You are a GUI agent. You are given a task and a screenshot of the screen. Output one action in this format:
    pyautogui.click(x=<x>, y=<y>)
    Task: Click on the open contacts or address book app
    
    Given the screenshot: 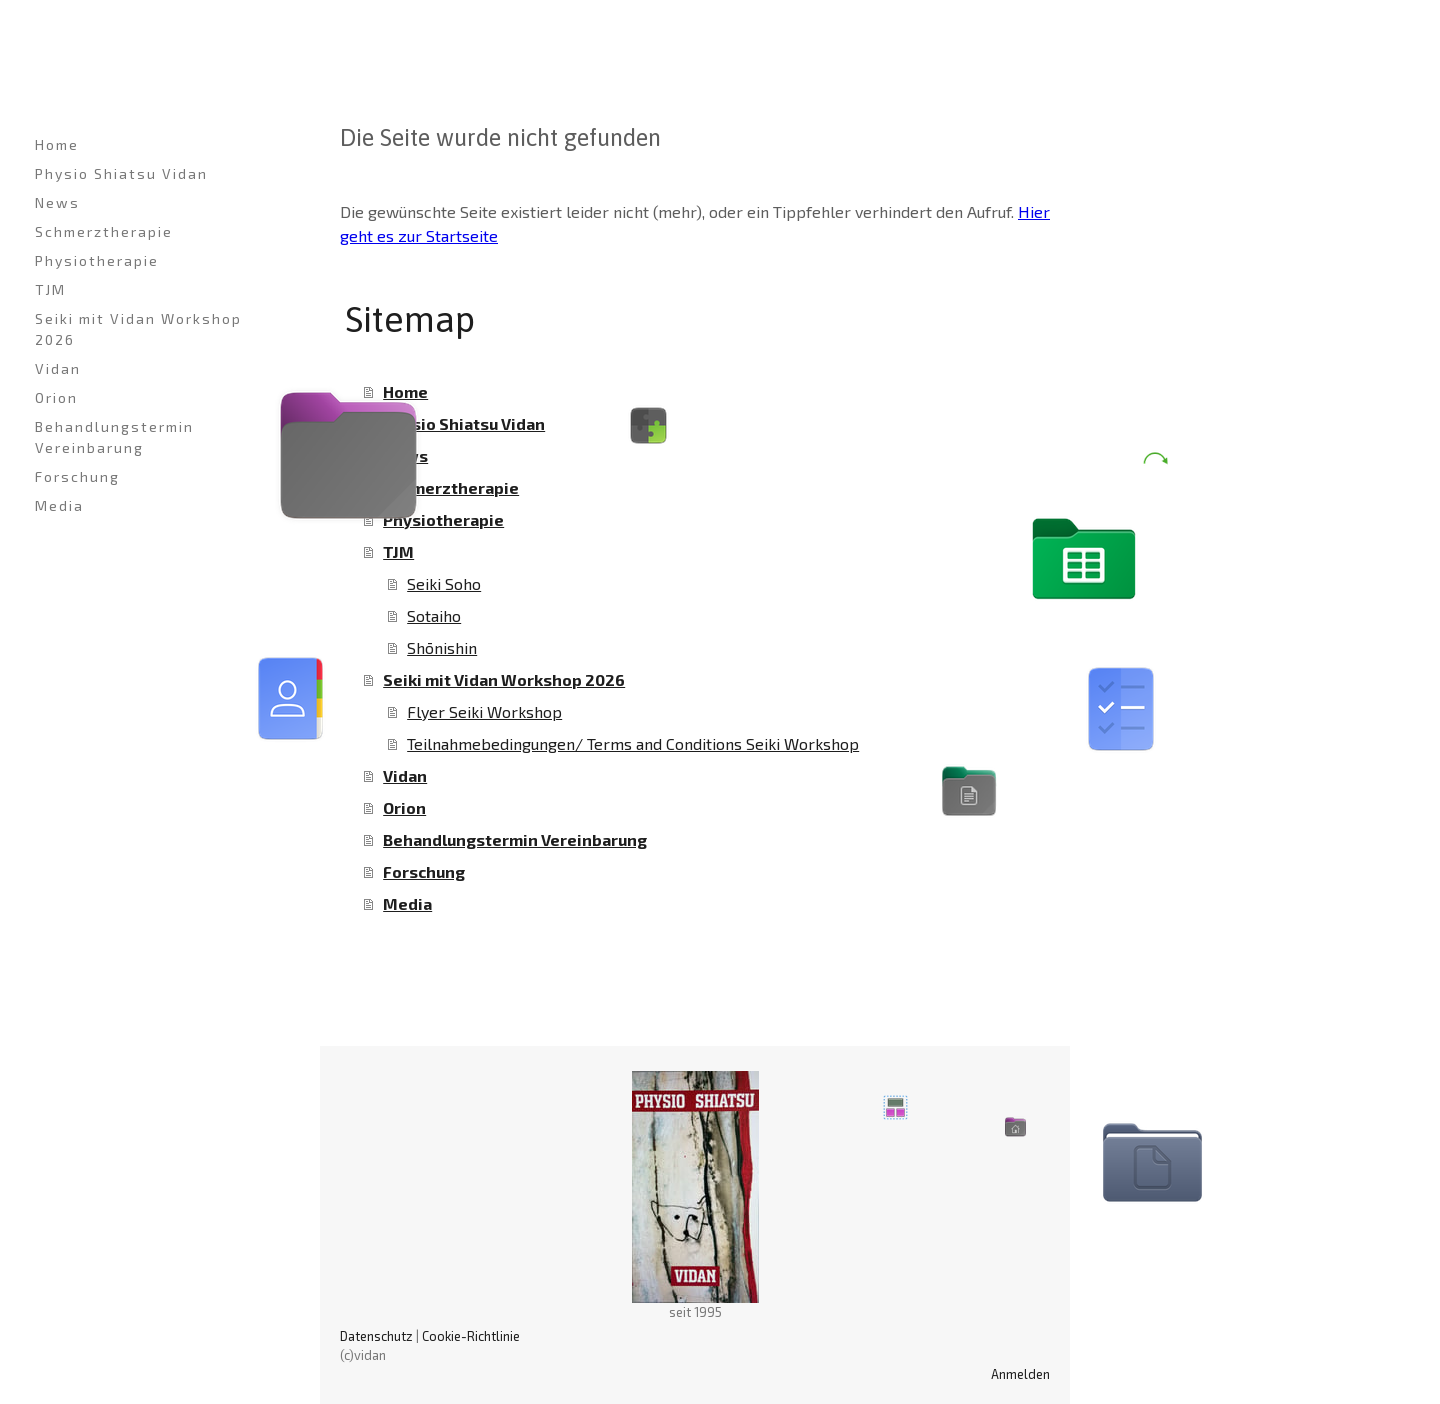 What is the action you would take?
    pyautogui.click(x=290, y=698)
    